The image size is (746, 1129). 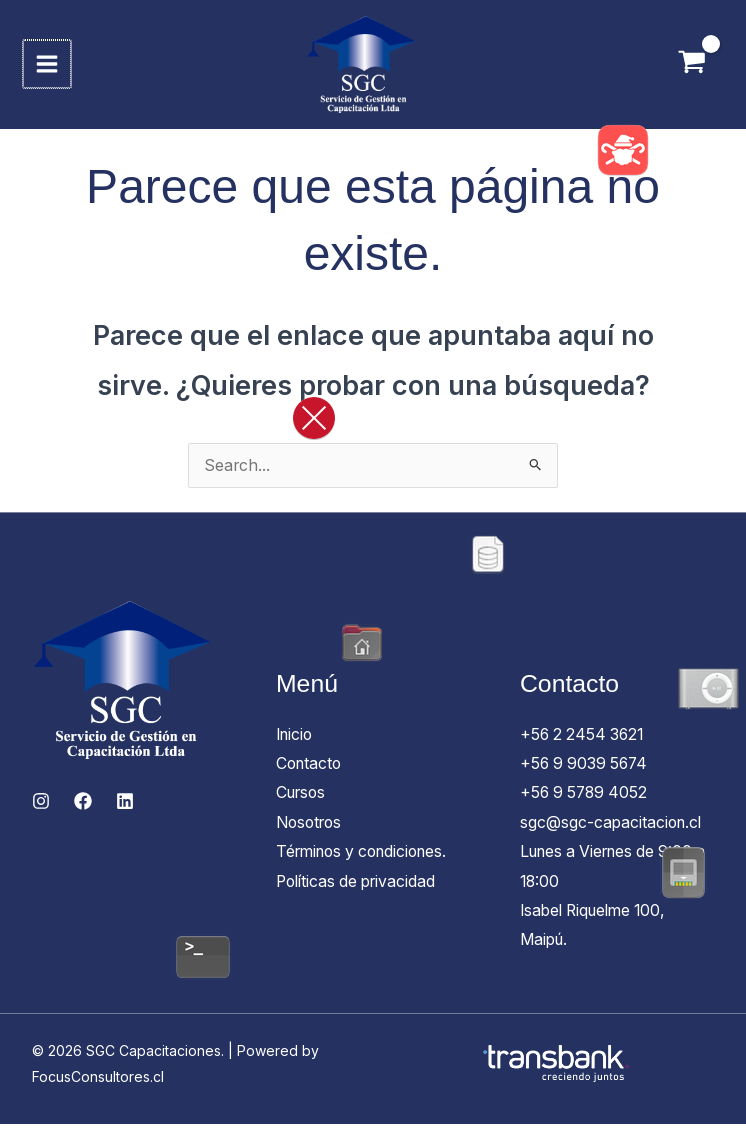 I want to click on iPod shuffle device connected, so click(x=708, y=677).